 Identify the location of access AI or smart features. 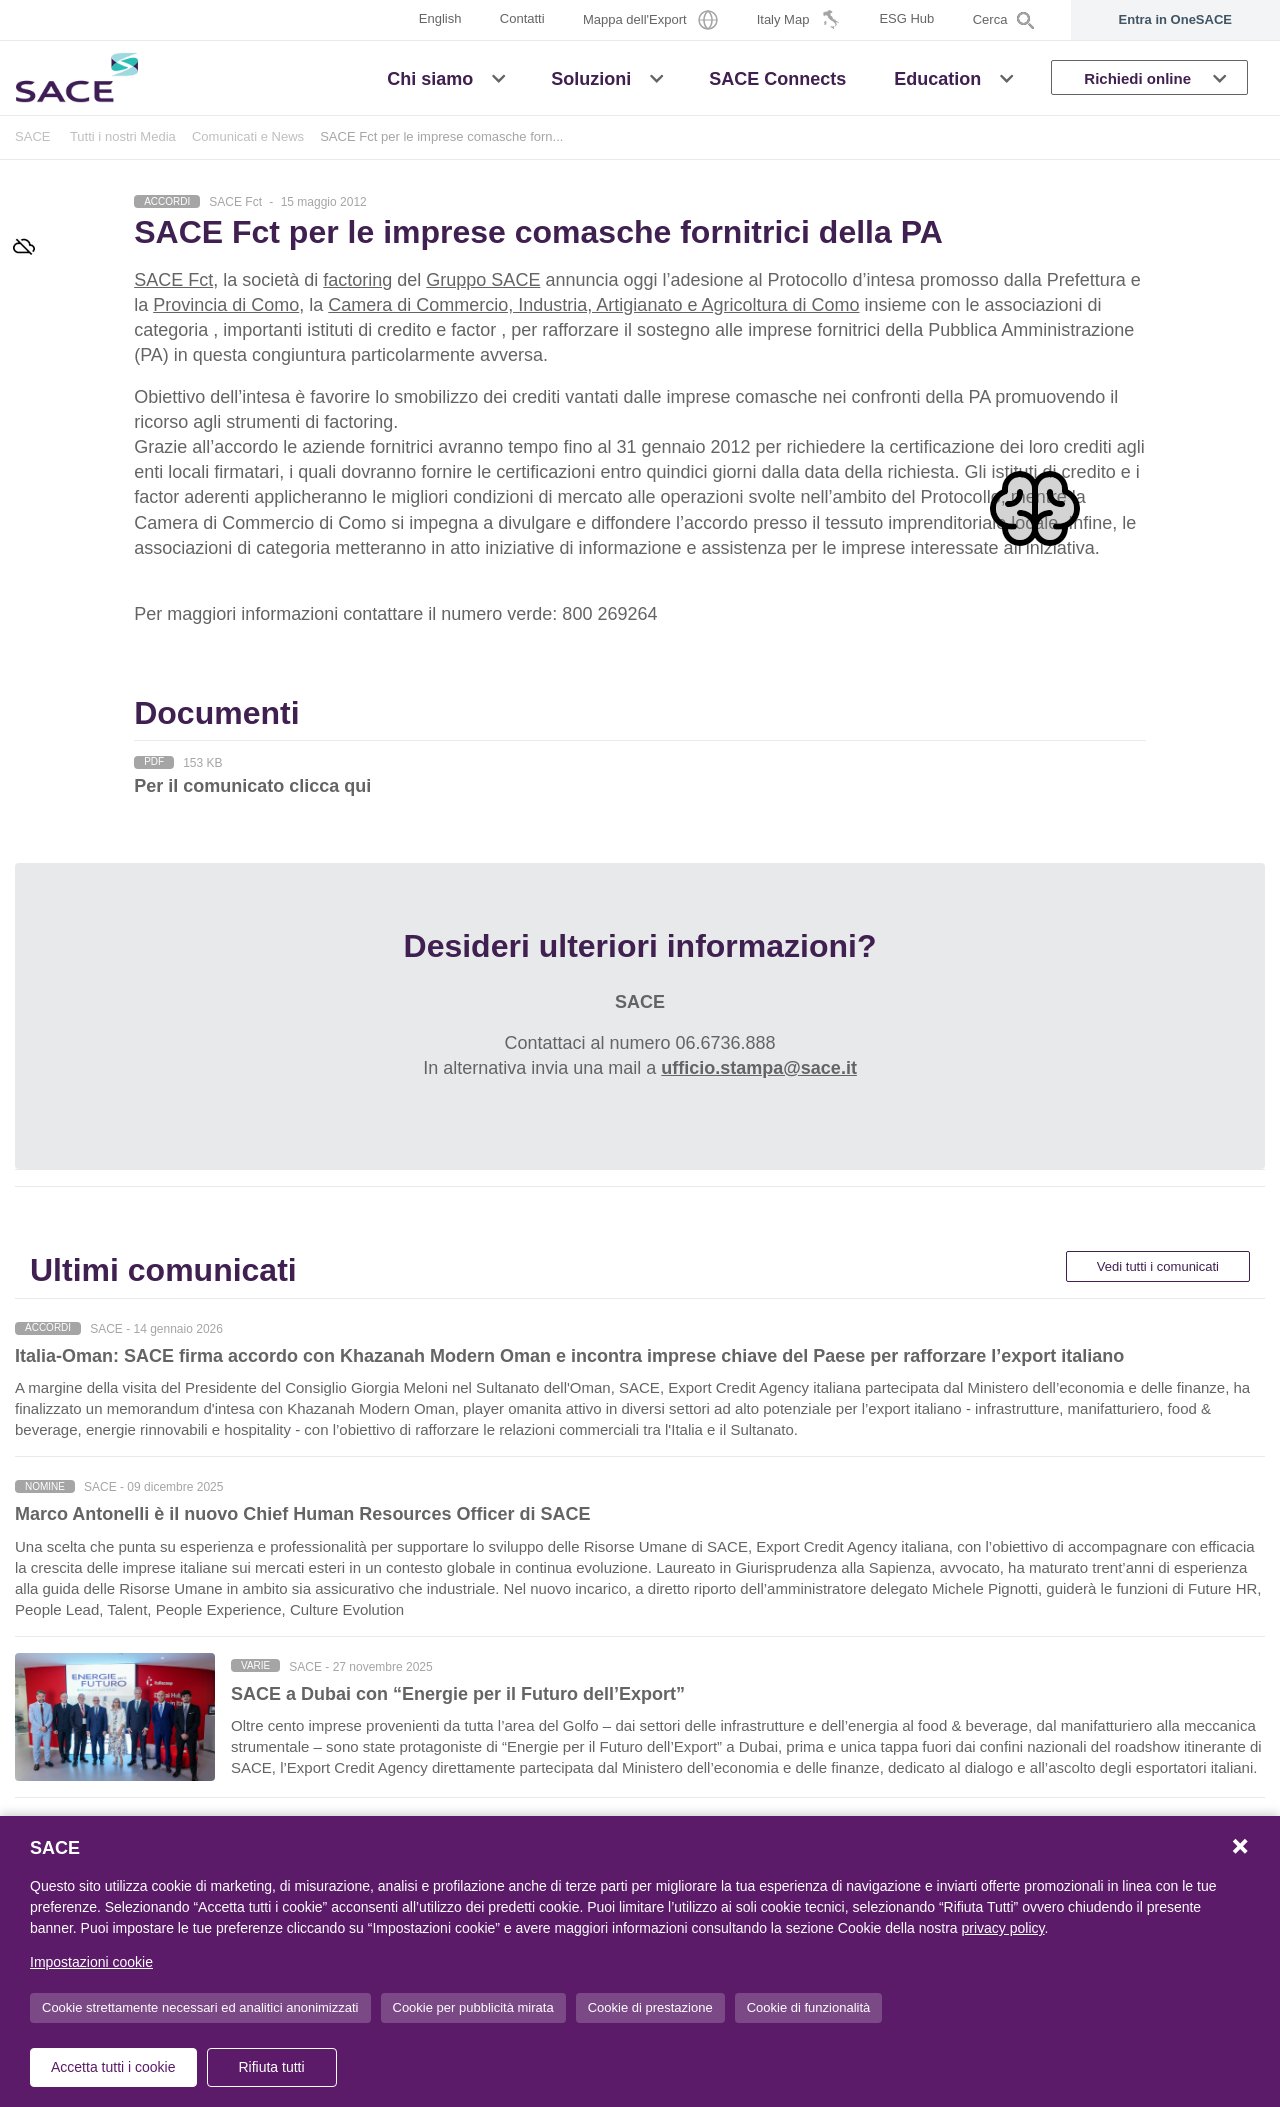
(1035, 510).